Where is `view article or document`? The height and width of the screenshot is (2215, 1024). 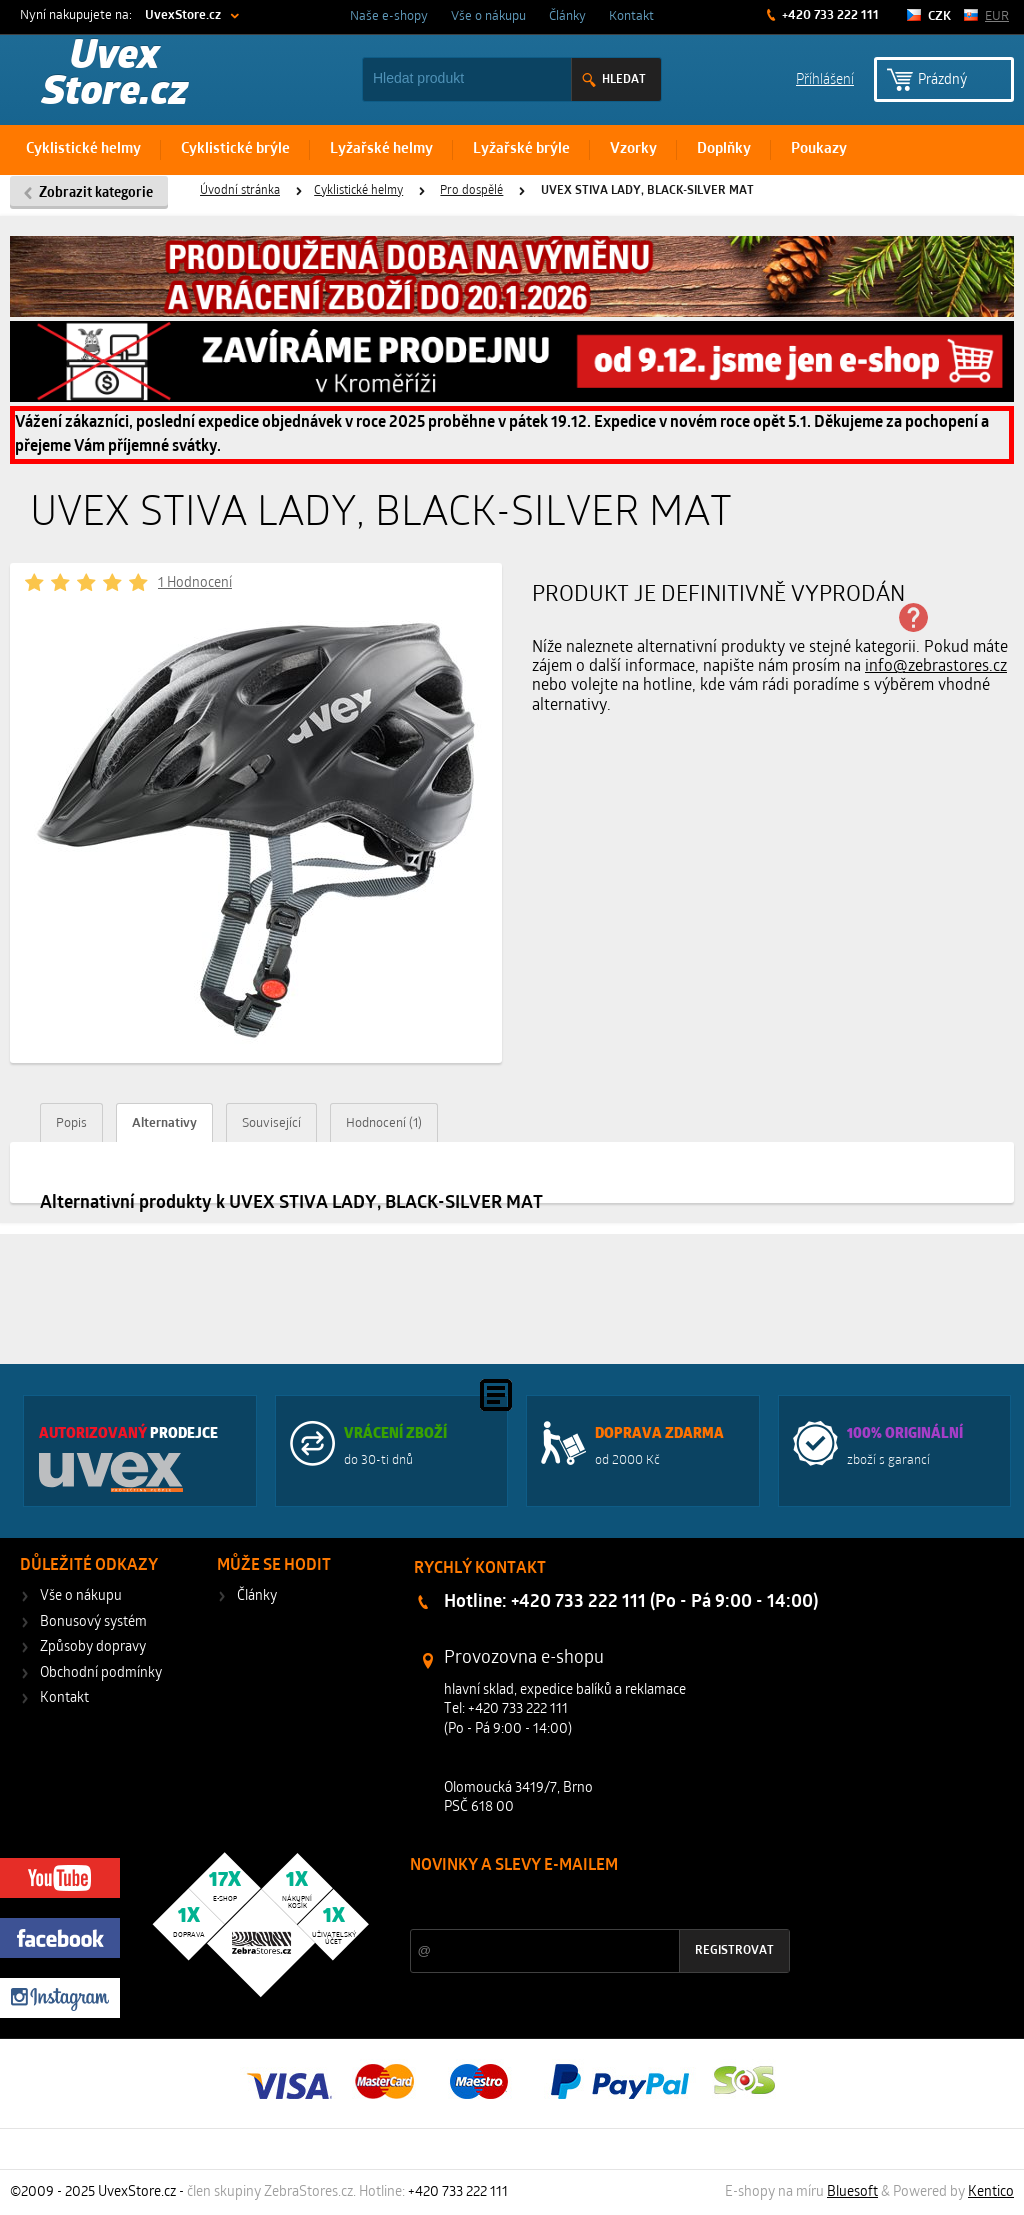
view article or document is located at coordinates (496, 1395).